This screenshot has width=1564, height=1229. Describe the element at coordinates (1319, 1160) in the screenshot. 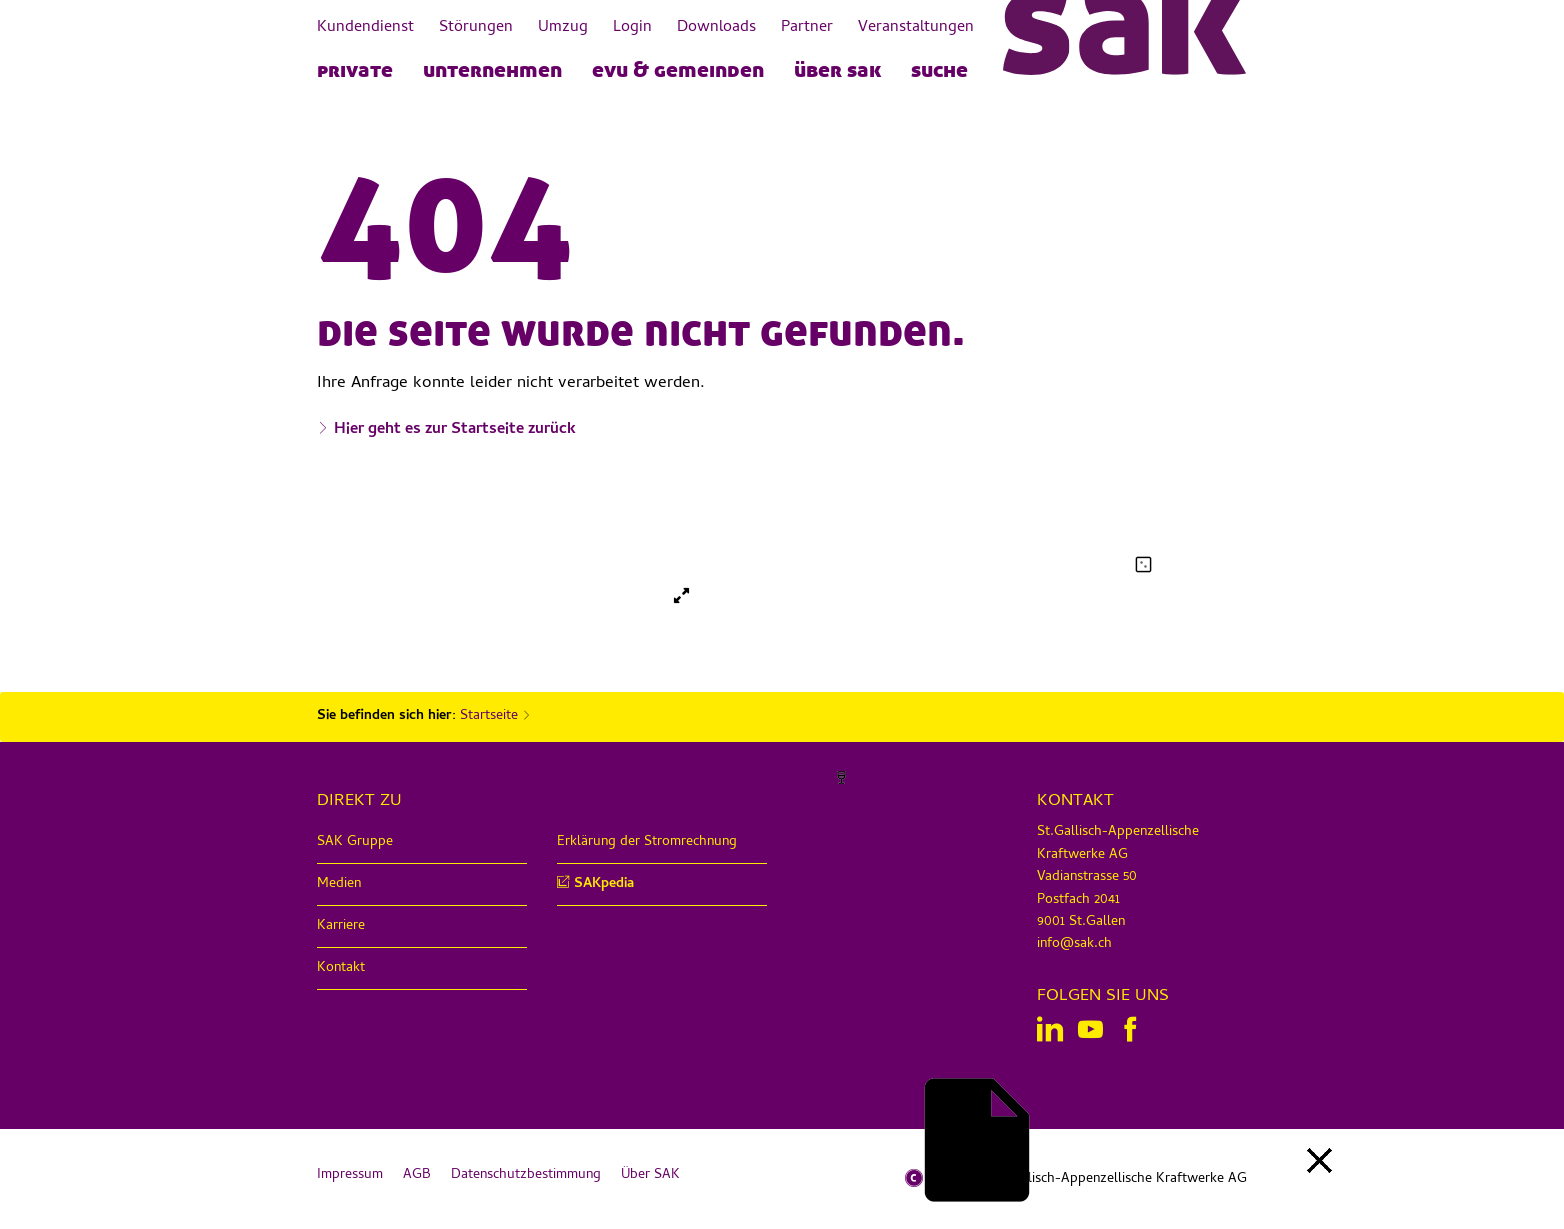

I see `close the current window or dialog` at that location.